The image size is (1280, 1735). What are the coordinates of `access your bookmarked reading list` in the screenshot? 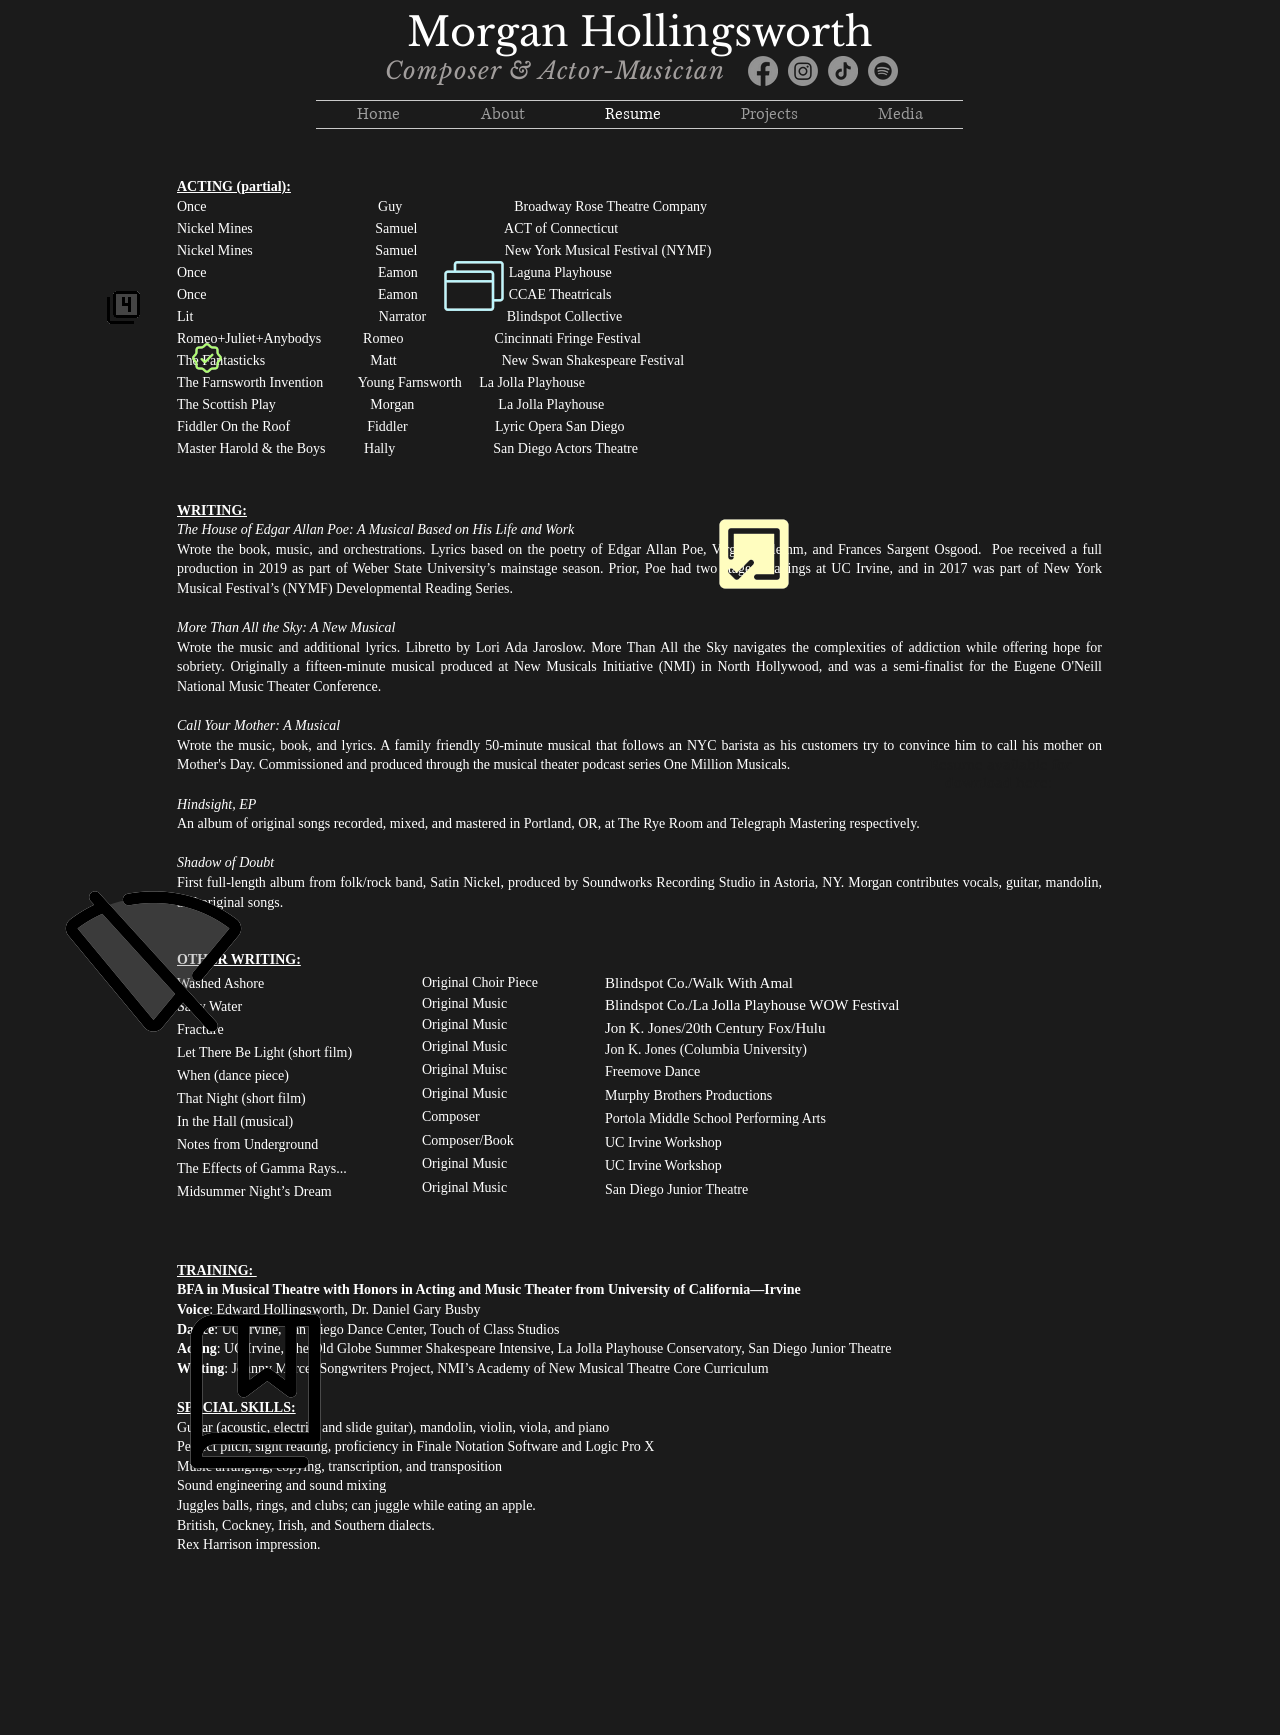 It's located at (255, 1391).